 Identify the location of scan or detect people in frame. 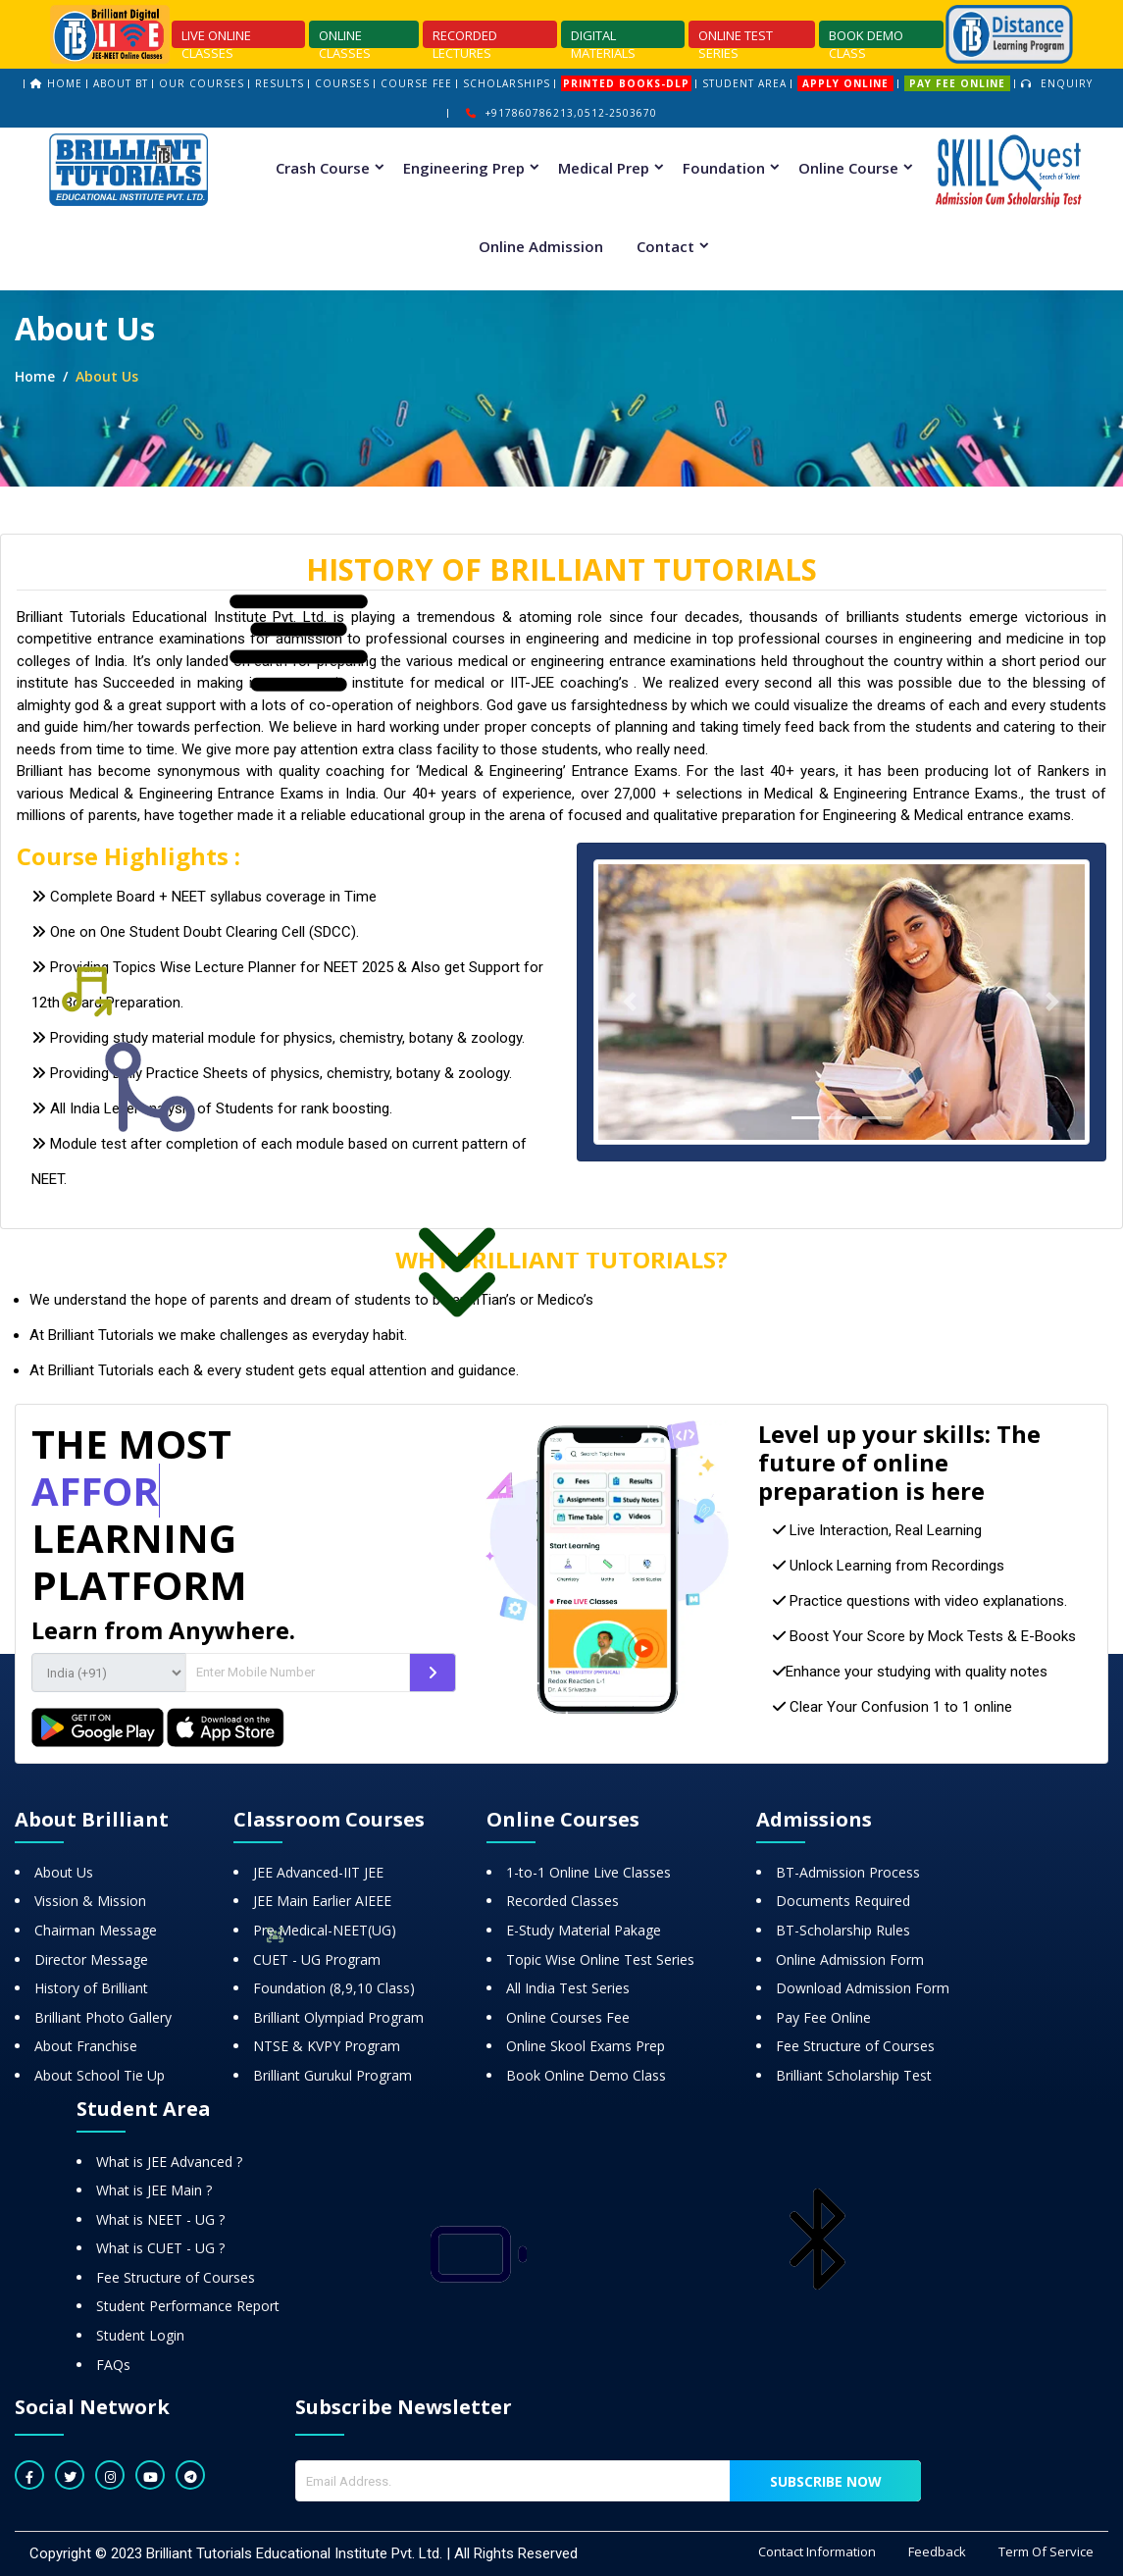
(275, 1934).